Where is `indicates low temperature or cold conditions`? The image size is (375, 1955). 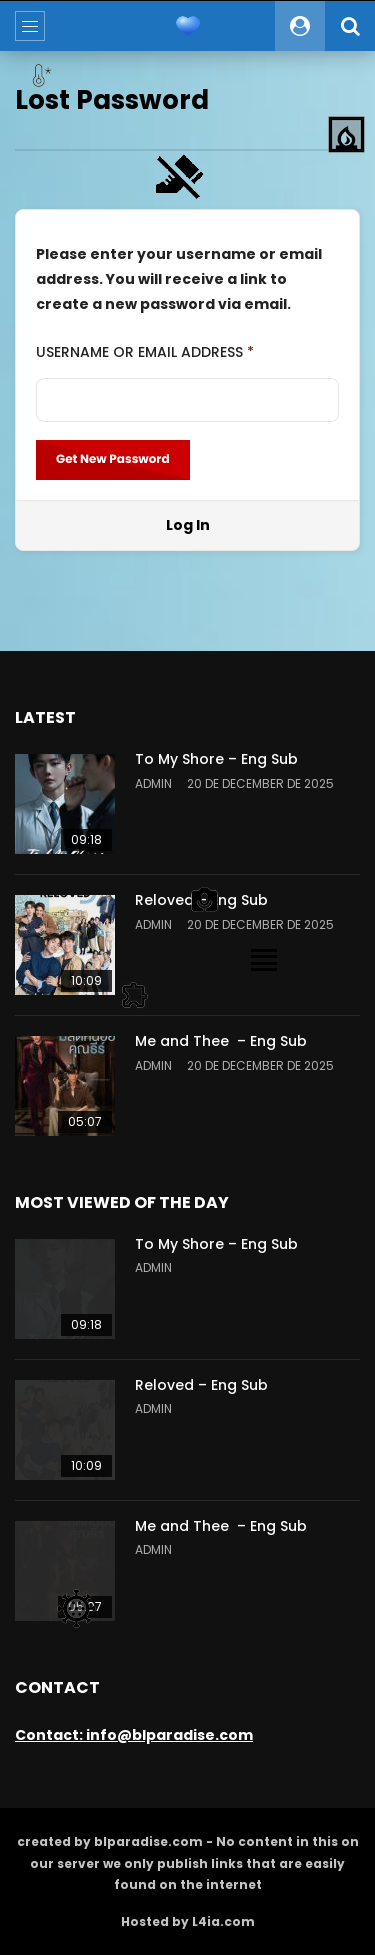
indicates low temperature or cold conditions is located at coordinates (39, 75).